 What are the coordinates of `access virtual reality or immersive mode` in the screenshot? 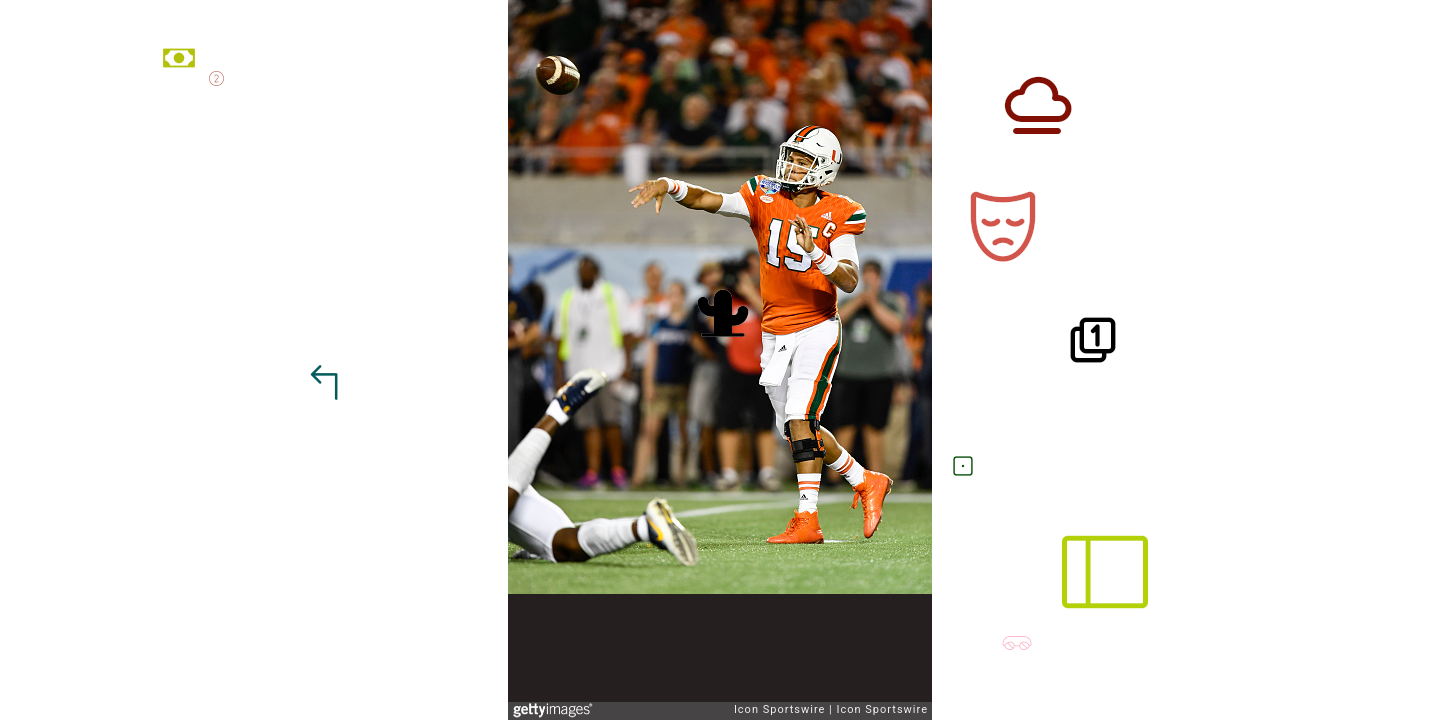 It's located at (1017, 643).